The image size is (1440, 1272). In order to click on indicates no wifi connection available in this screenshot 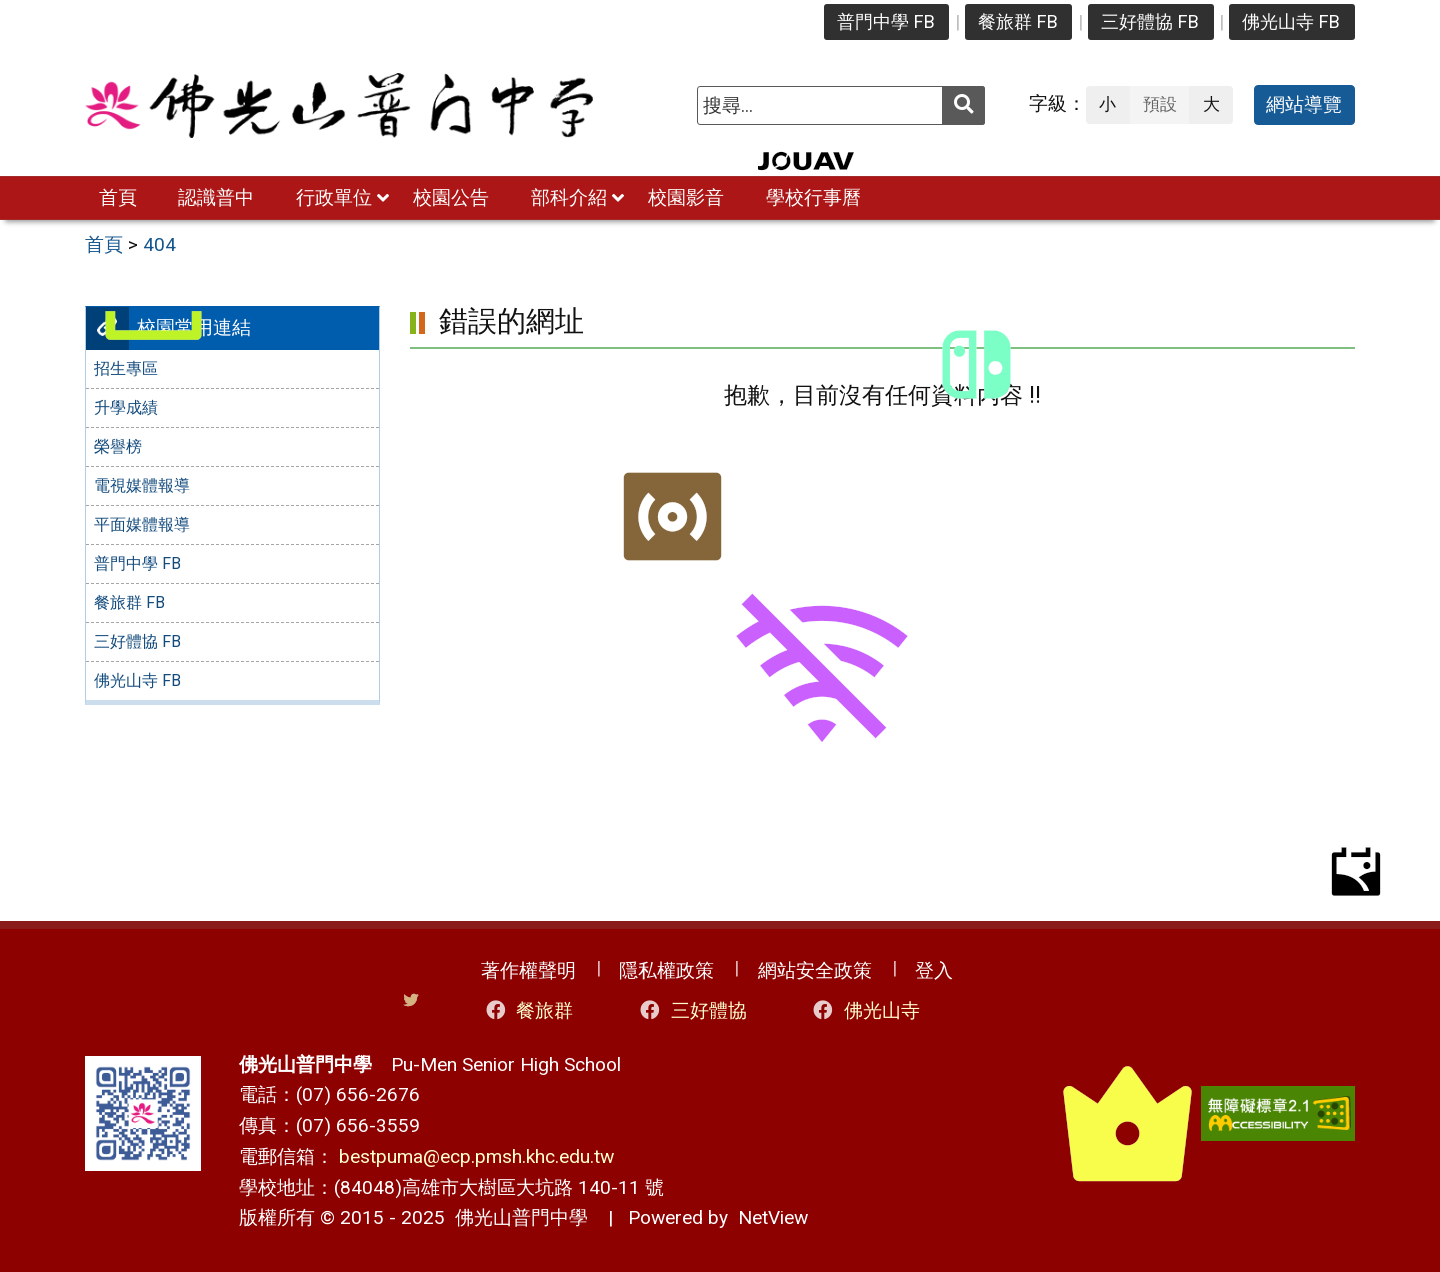, I will do `click(822, 674)`.